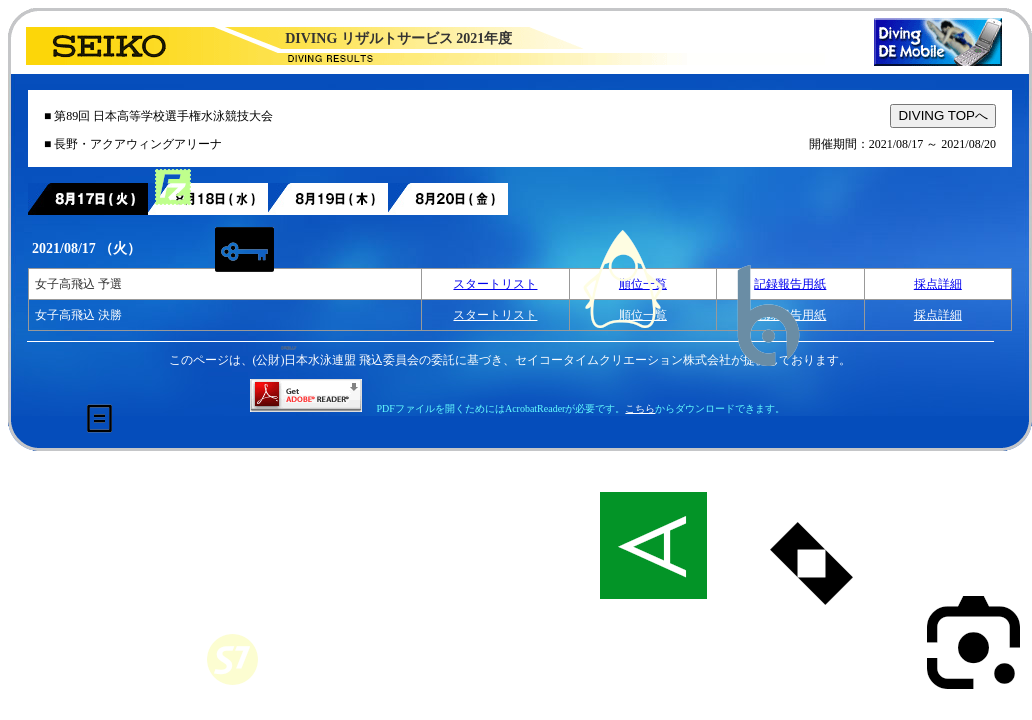 Image resolution: width=1032 pixels, height=720 pixels. Describe the element at coordinates (232, 659) in the screenshot. I see `s7 airlines logo` at that location.